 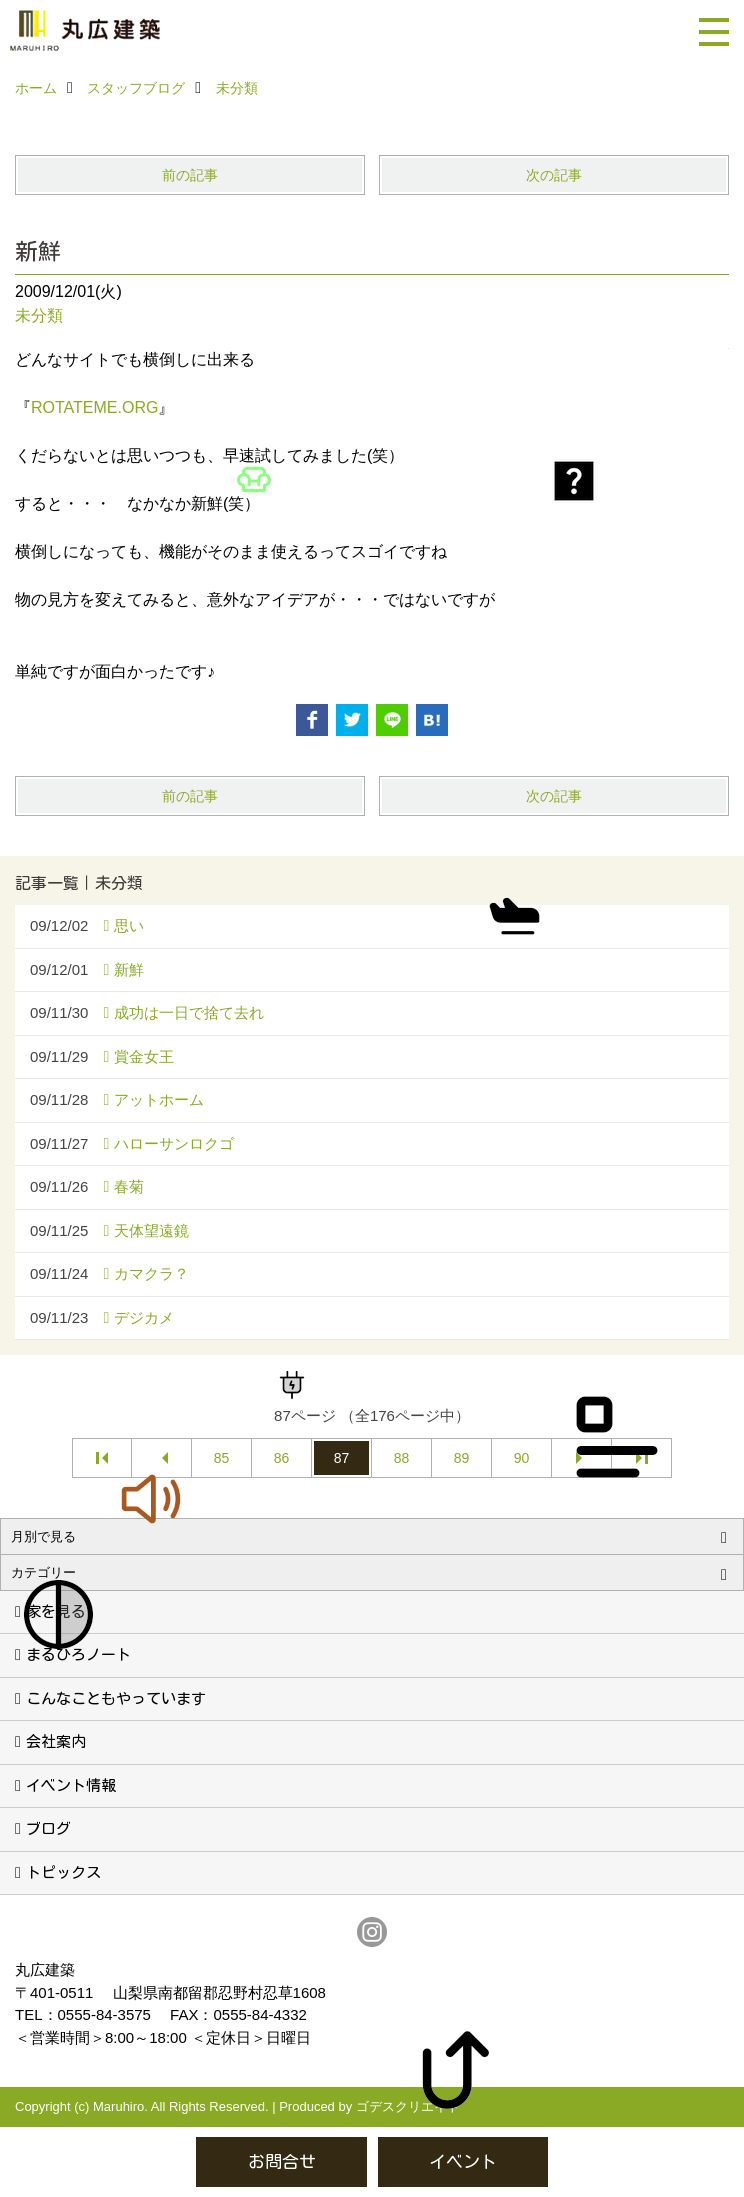 I want to click on access help center or support resources, so click(x=574, y=481).